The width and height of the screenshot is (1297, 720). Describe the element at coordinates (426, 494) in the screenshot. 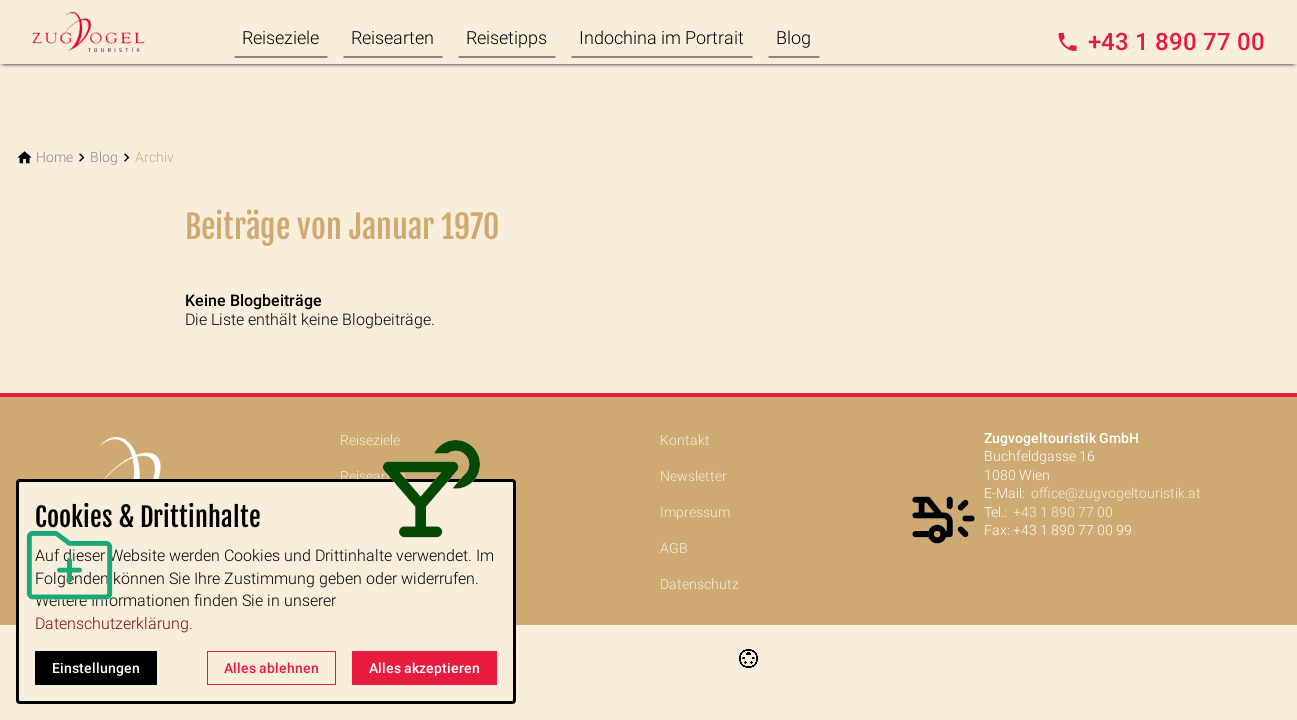

I see `access bar or cocktail menu` at that location.